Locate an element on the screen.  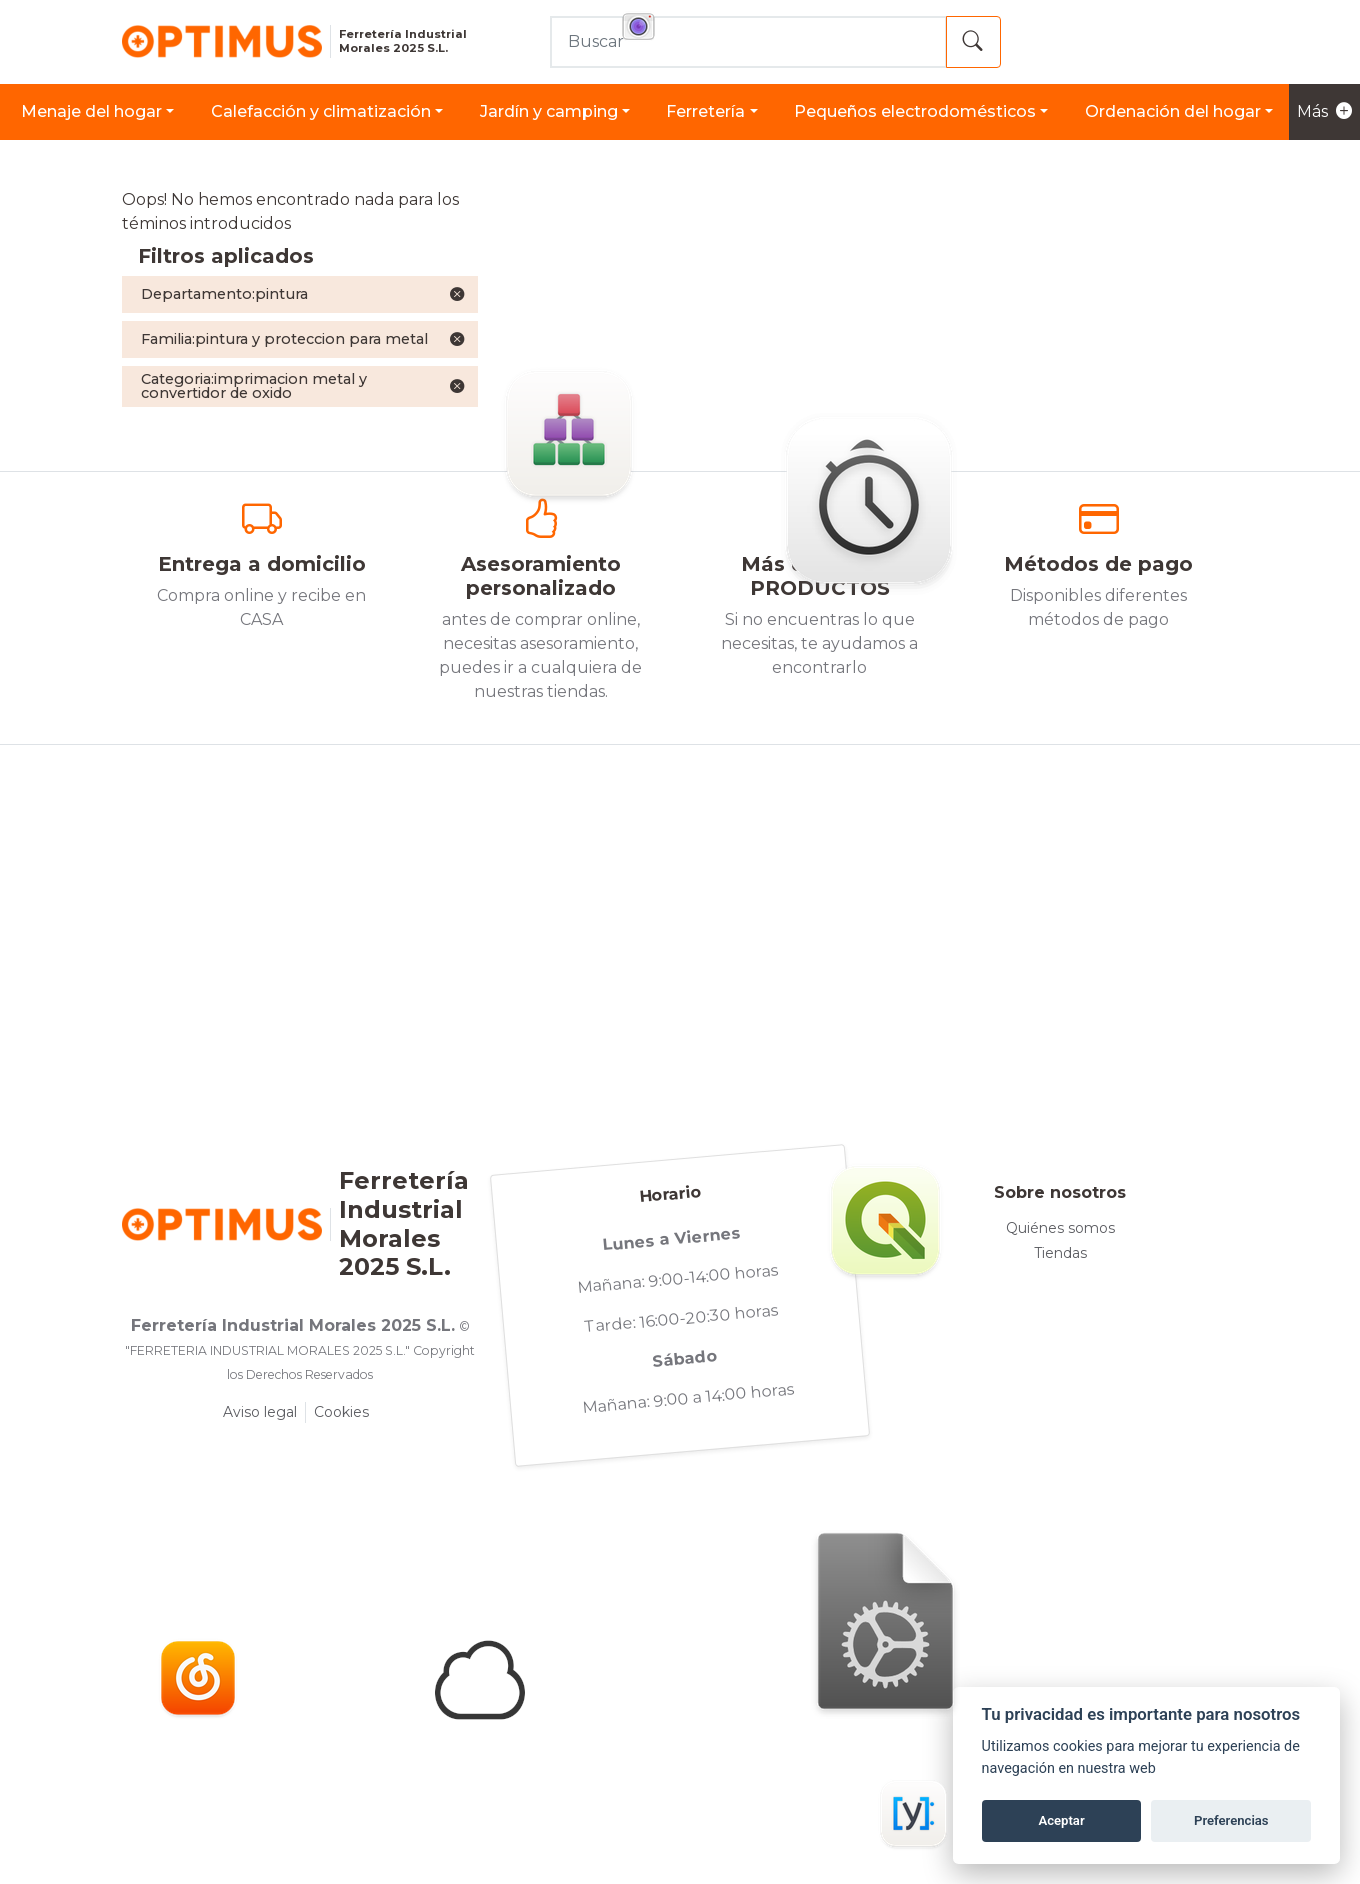
open netease cloud music app is located at coordinates (198, 1678).